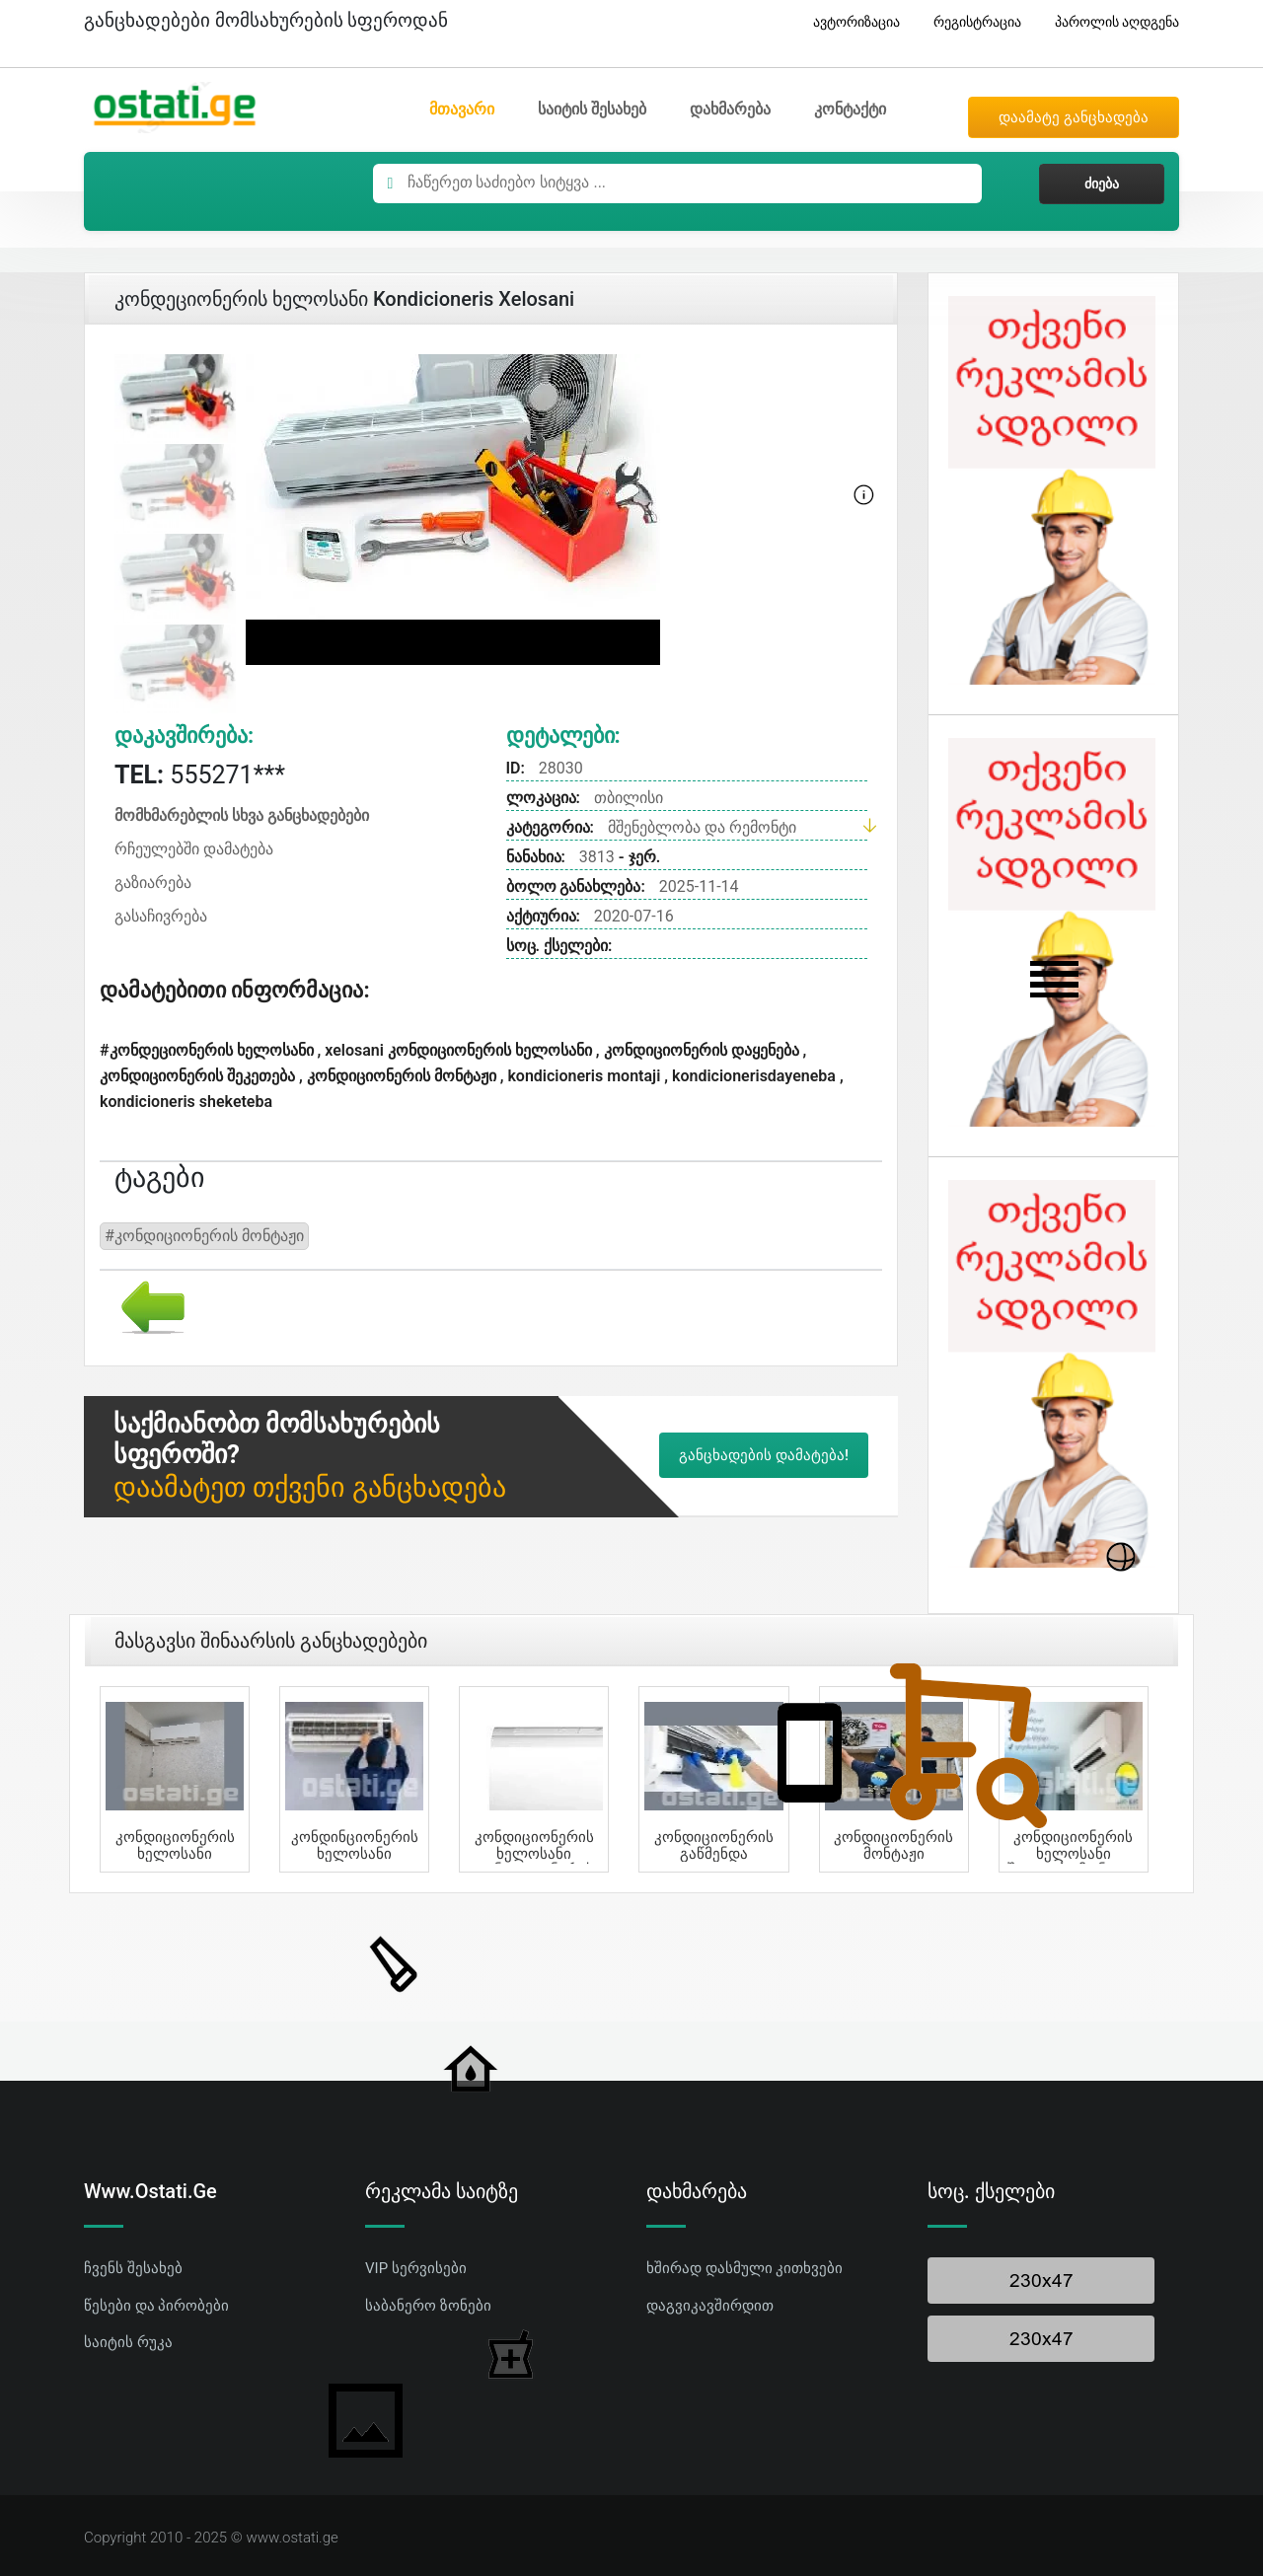 The height and width of the screenshot is (2576, 1263). Describe the element at coordinates (960, 1741) in the screenshot. I see `search within your shopping cart` at that location.